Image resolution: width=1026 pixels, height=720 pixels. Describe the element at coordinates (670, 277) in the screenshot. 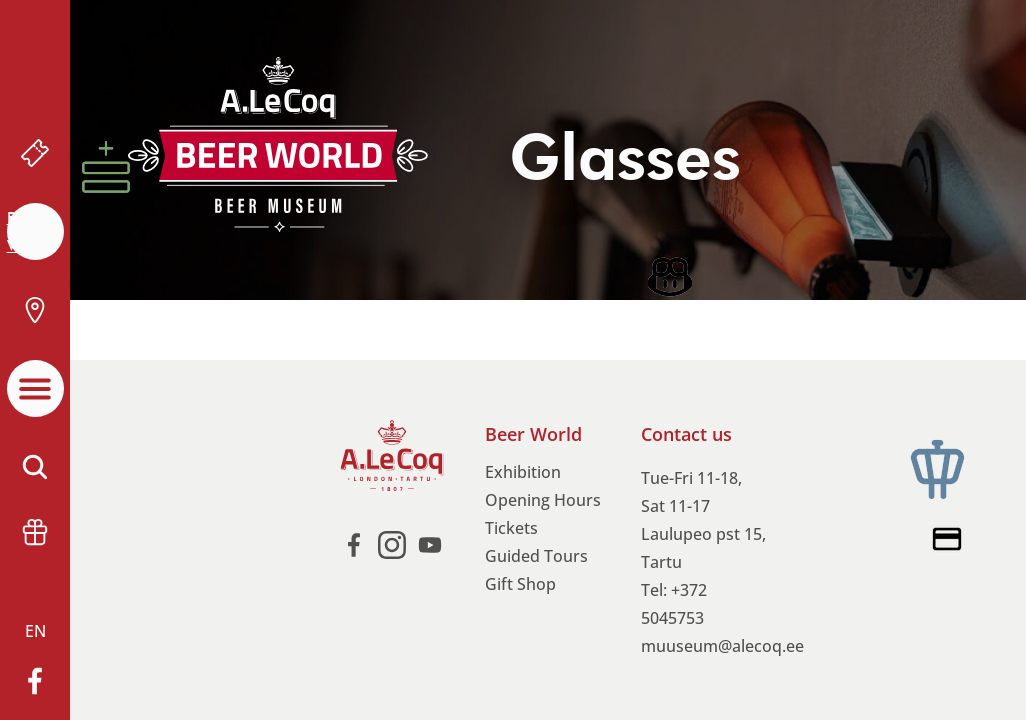

I see `access github copilot ai assistant` at that location.